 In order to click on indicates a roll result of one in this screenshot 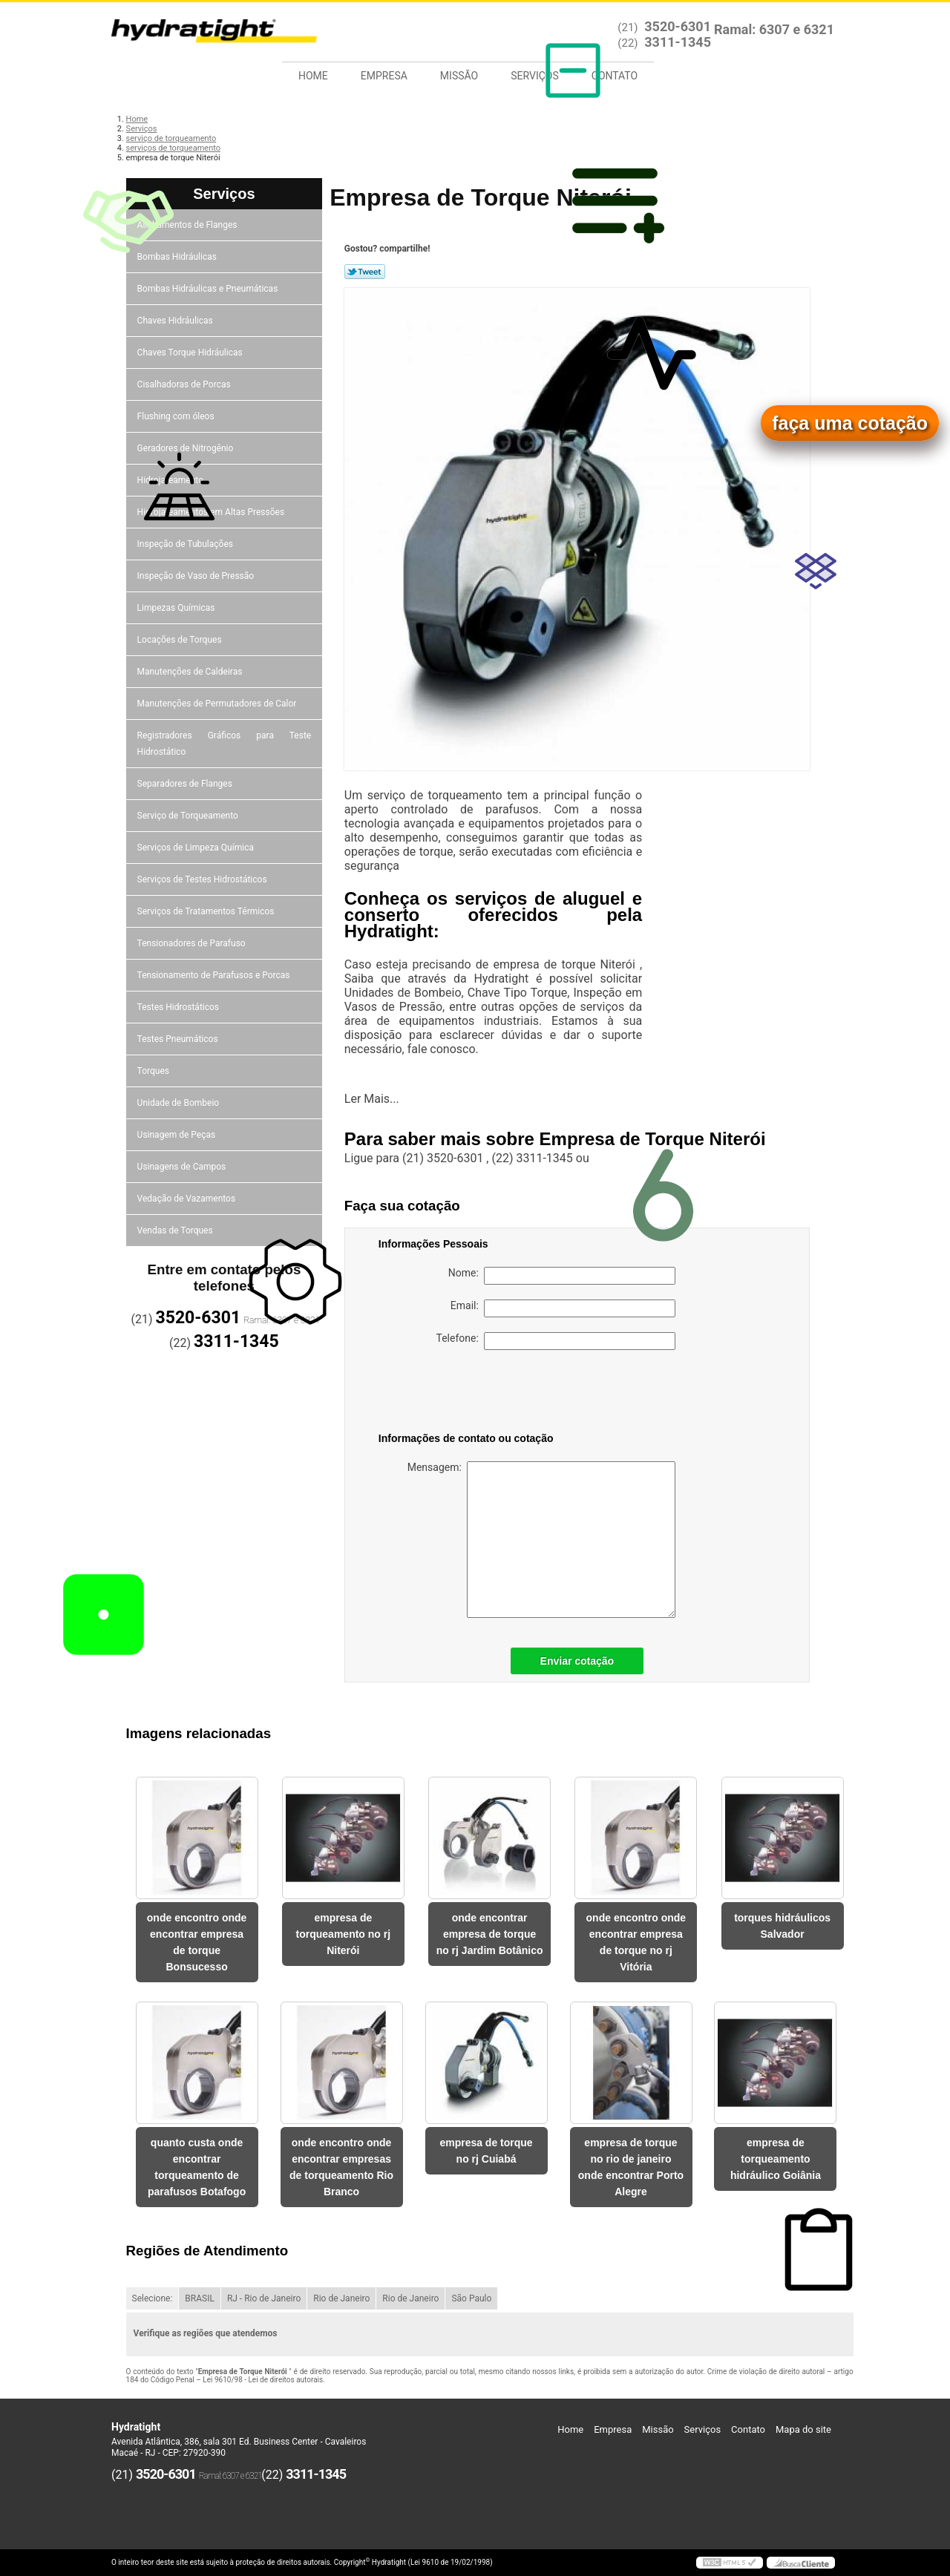, I will do `click(103, 1614)`.